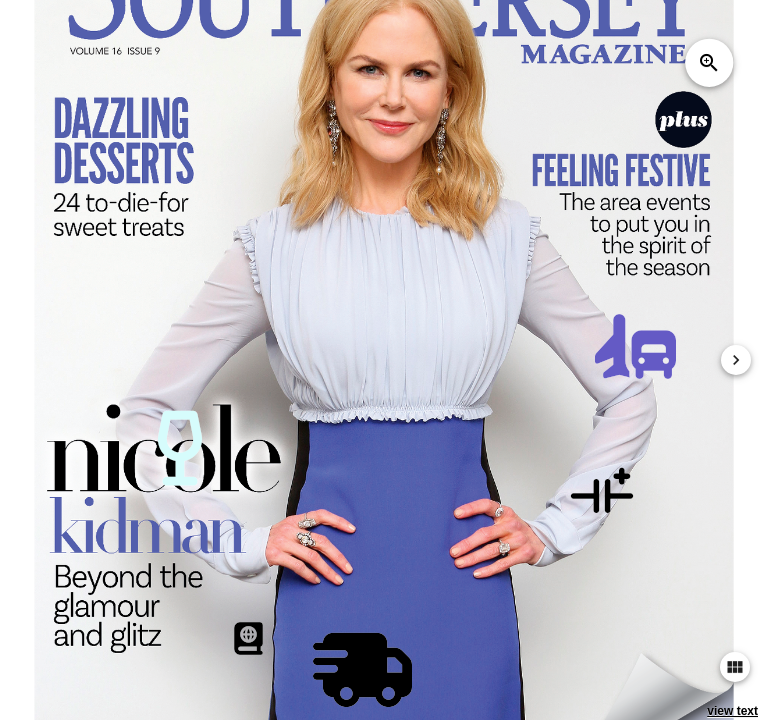 The width and height of the screenshot is (768, 720). What do you see at coordinates (635, 346) in the screenshot?
I see `select shipping method for your order` at bounding box center [635, 346].